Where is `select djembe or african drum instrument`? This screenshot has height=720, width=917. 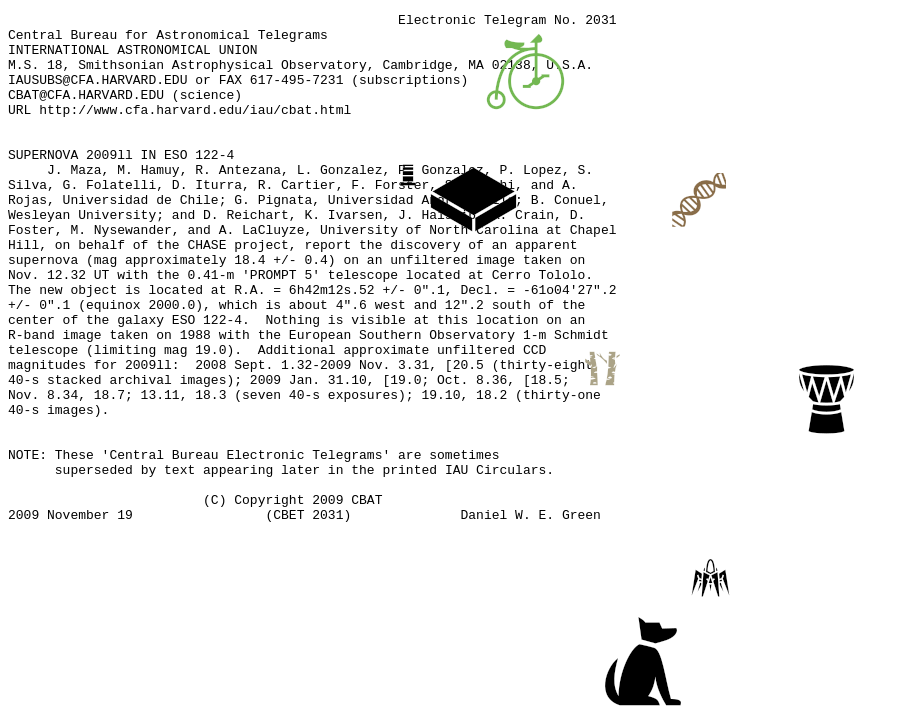 select djembe or african drum instrument is located at coordinates (826, 397).